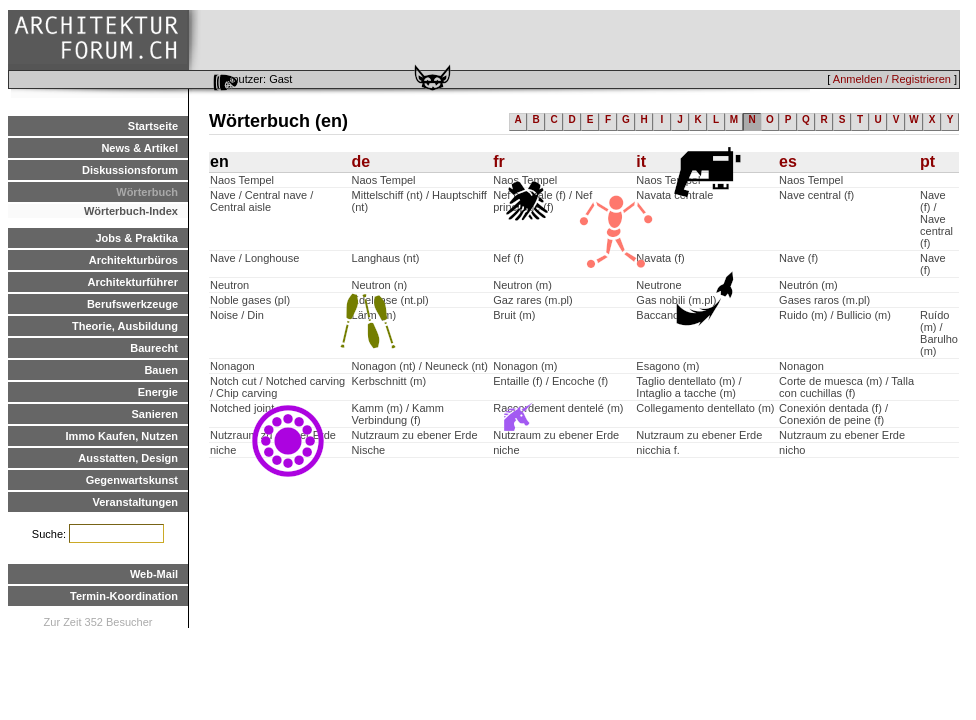 Image resolution: width=976 pixels, height=720 pixels. Describe the element at coordinates (616, 232) in the screenshot. I see `access puppet or marionette controls` at that location.